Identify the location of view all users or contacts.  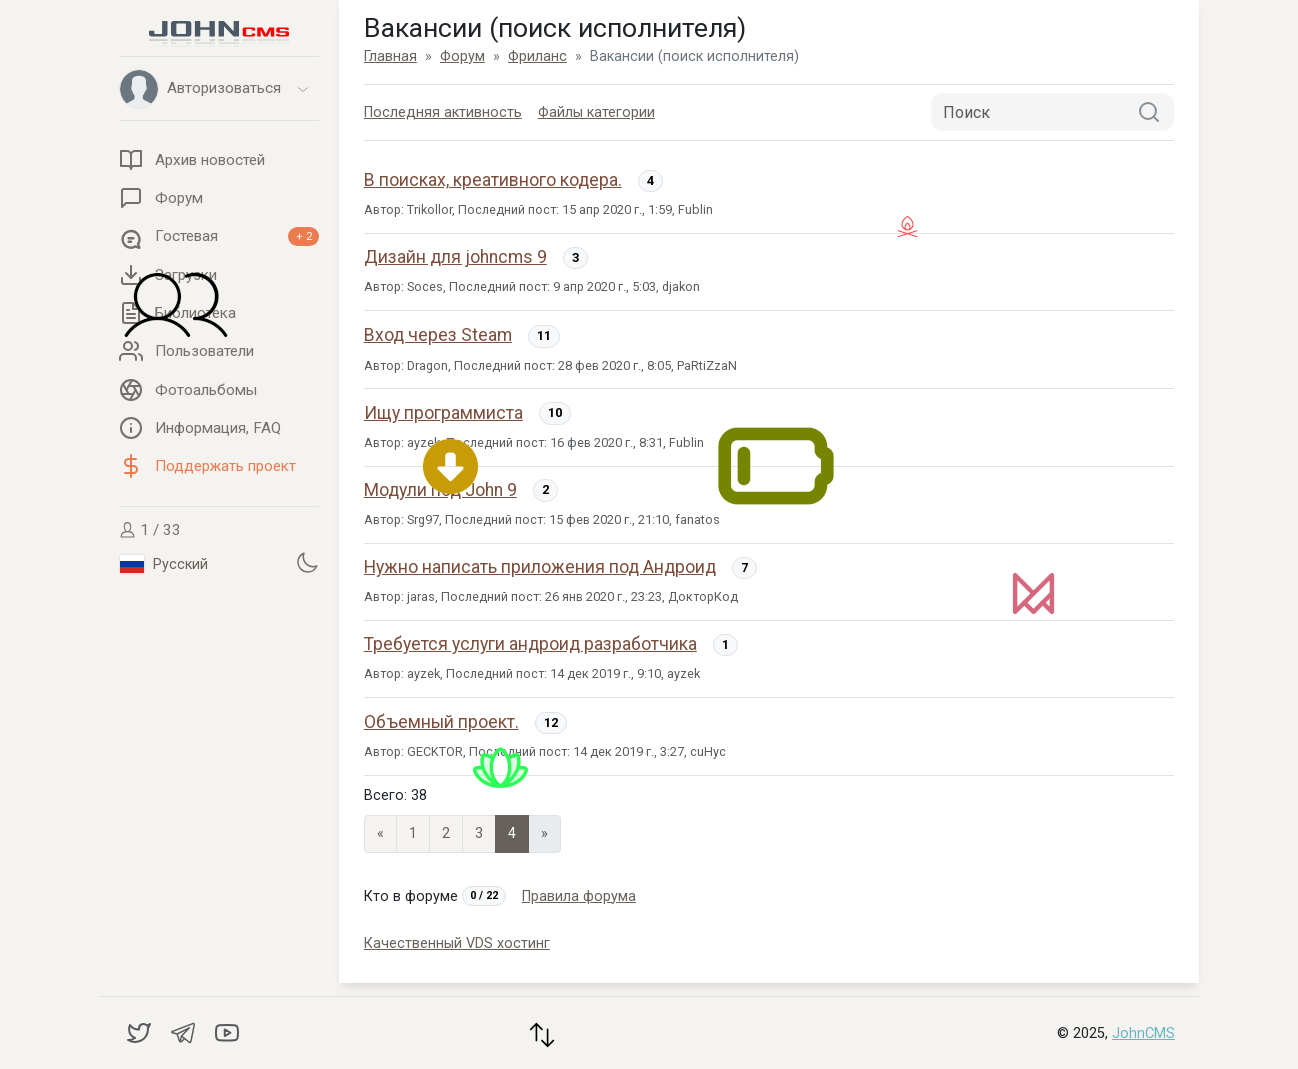
(176, 305).